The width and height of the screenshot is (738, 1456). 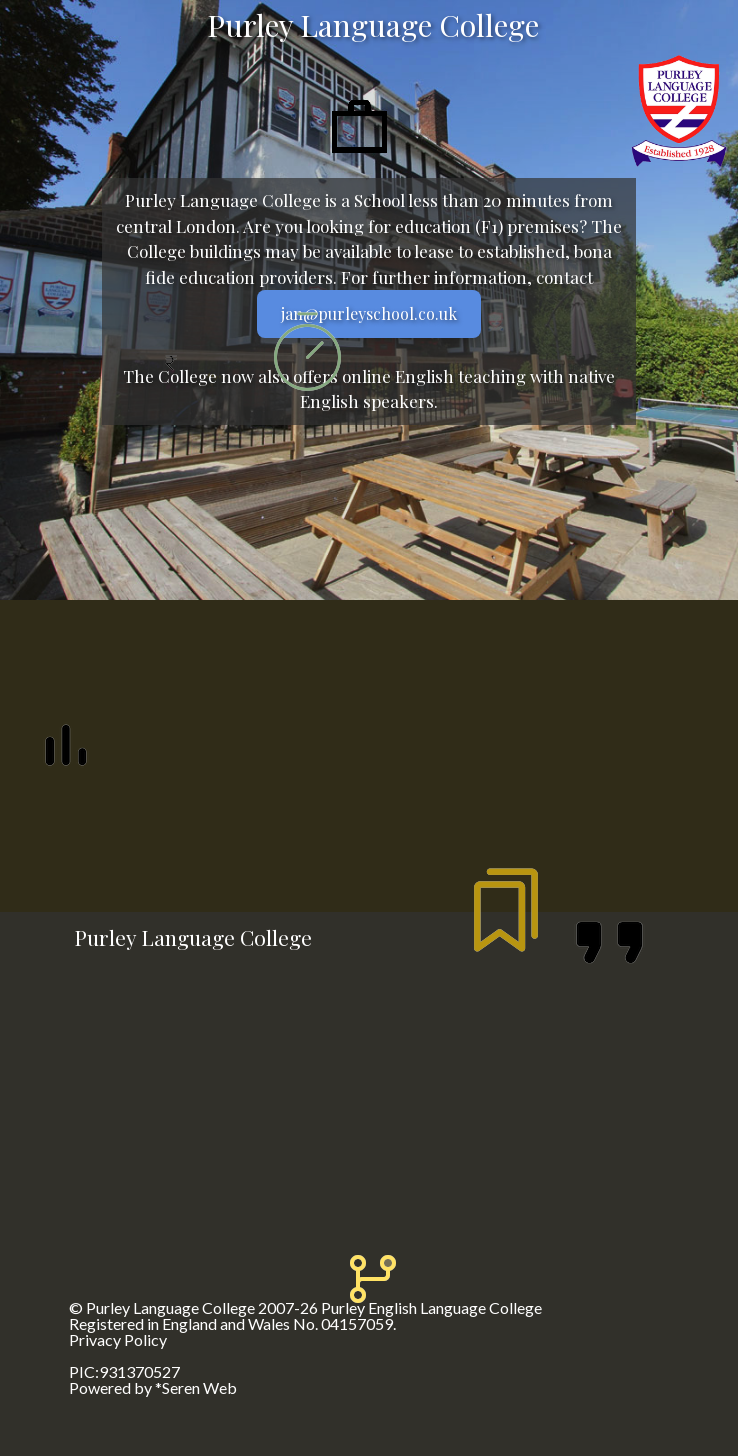 I want to click on view analytics or statistics, so click(x=66, y=745).